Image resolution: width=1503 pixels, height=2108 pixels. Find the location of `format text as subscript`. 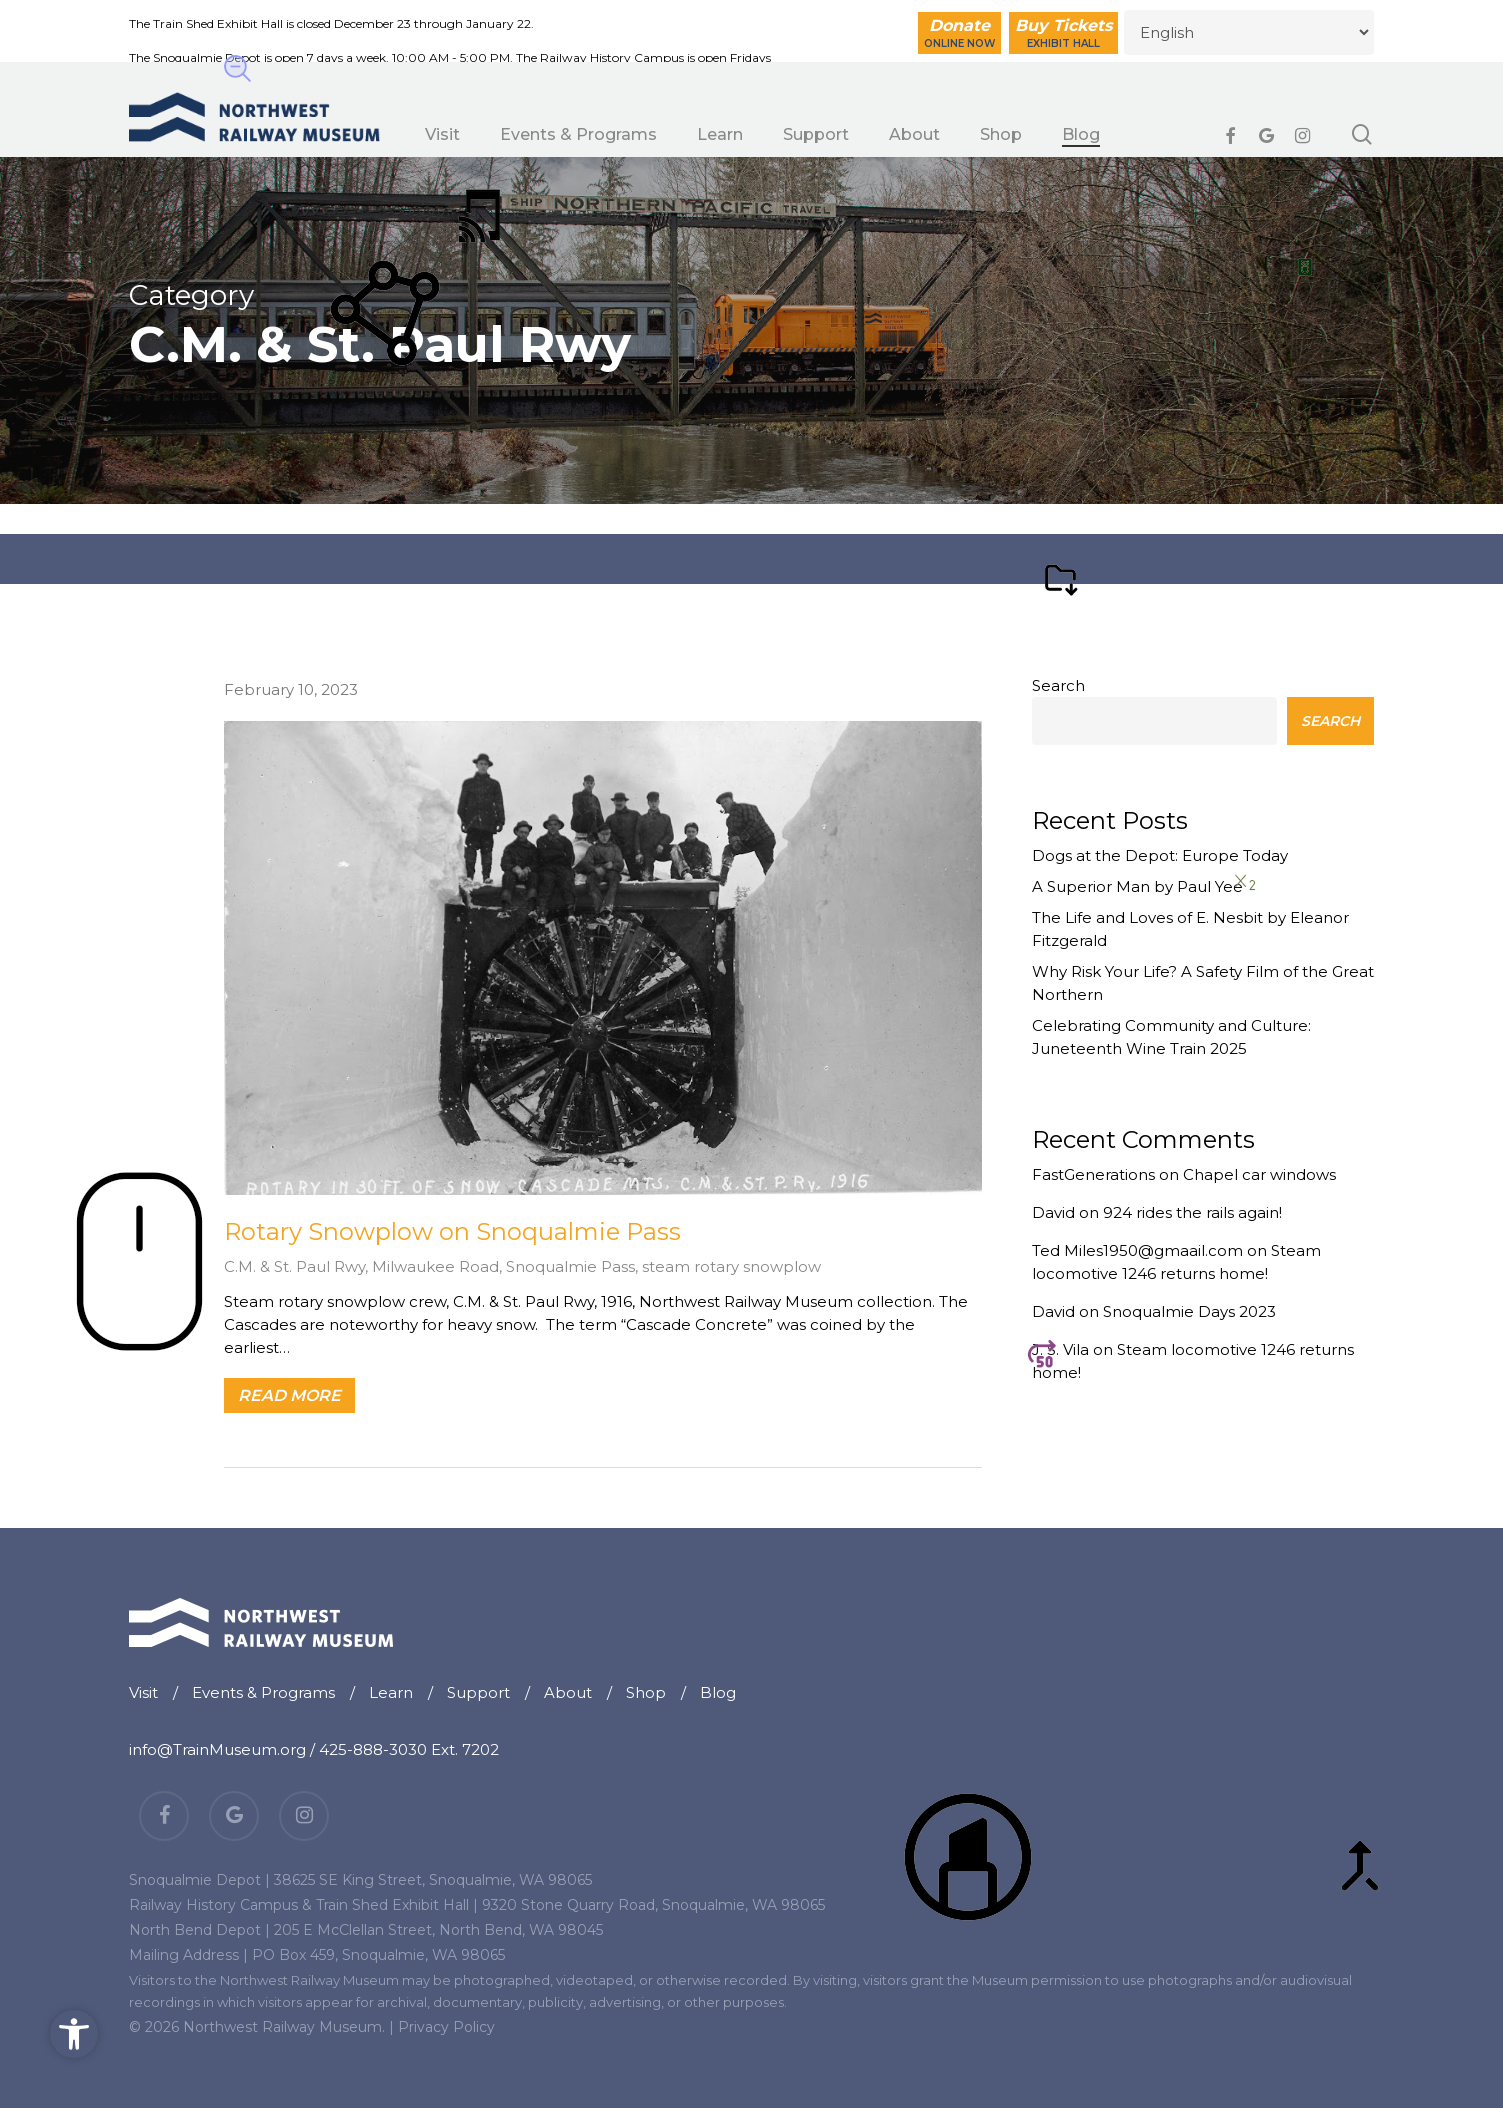

format text as subscript is located at coordinates (1244, 882).